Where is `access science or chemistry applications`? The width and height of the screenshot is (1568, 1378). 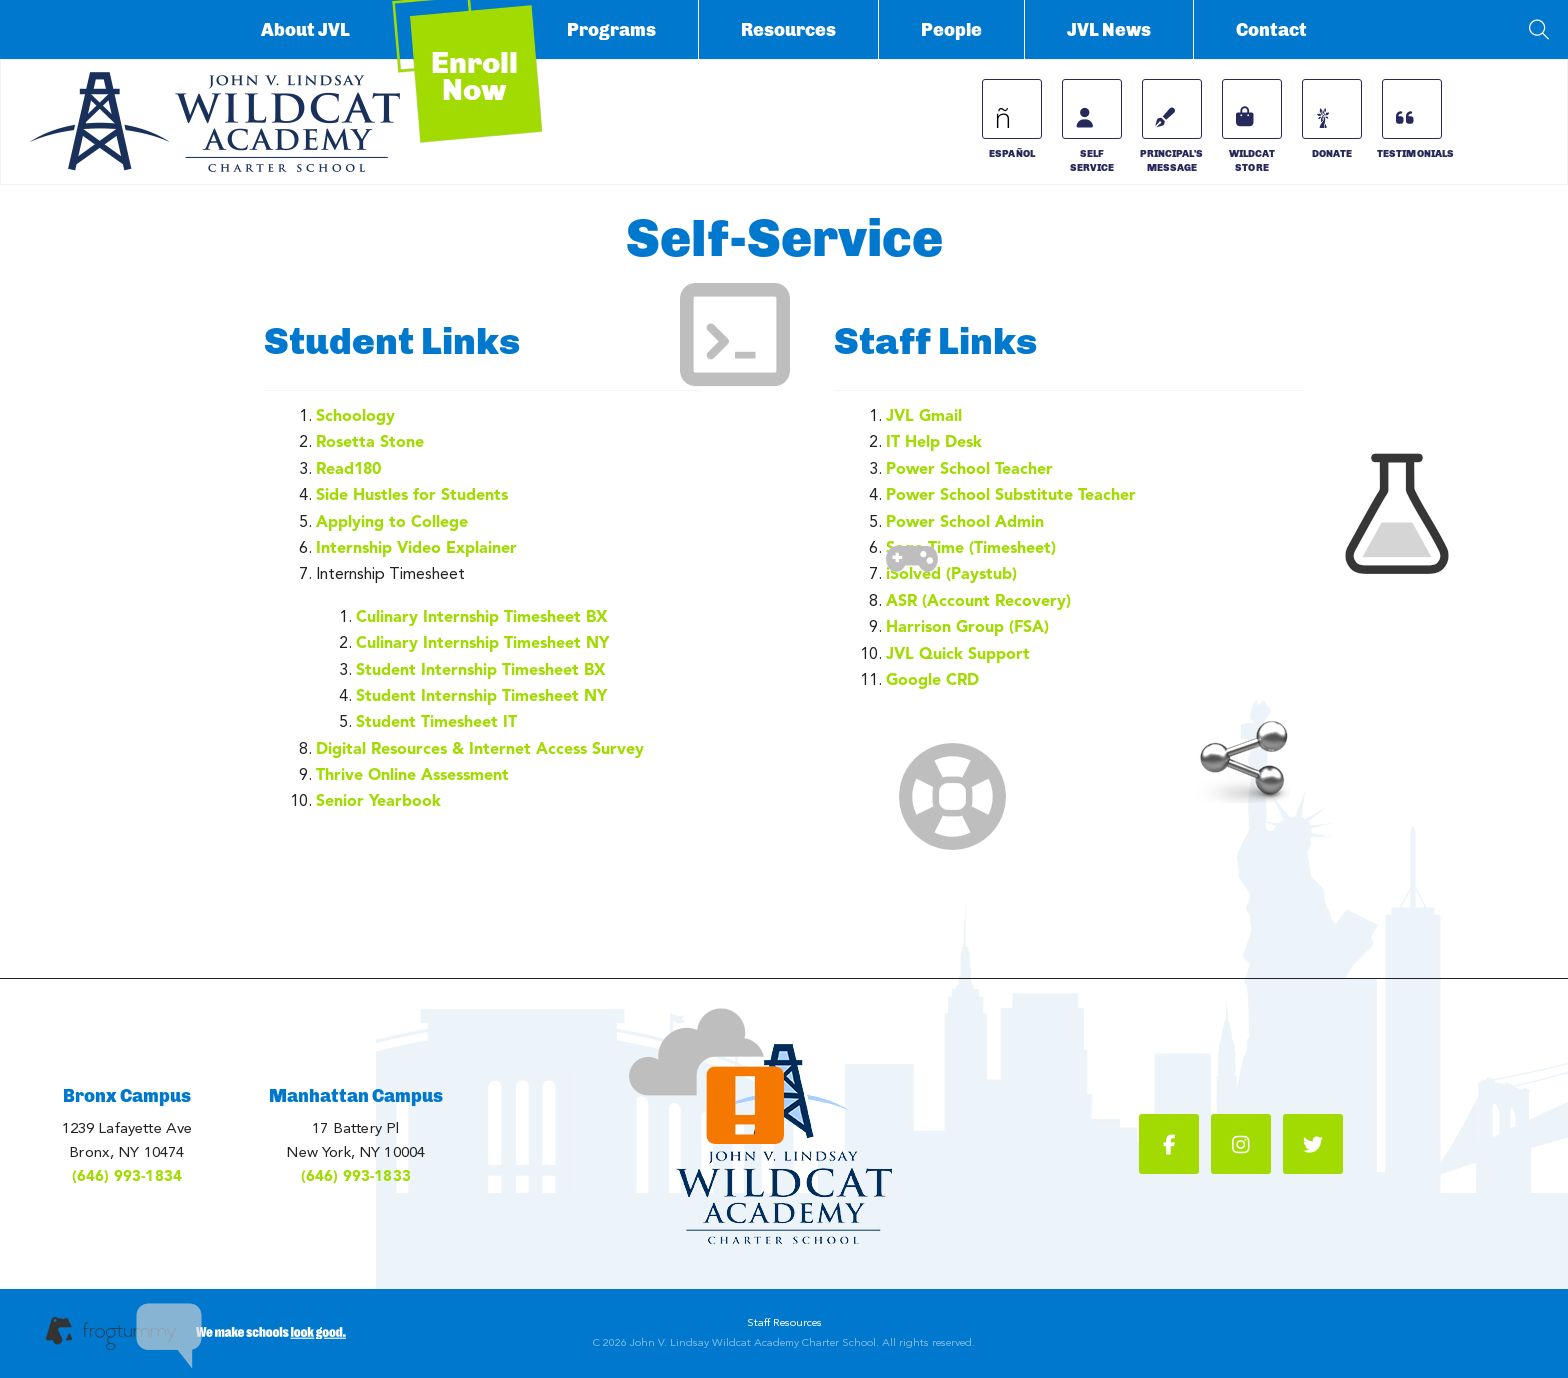
access science or chemistry applications is located at coordinates (1397, 514).